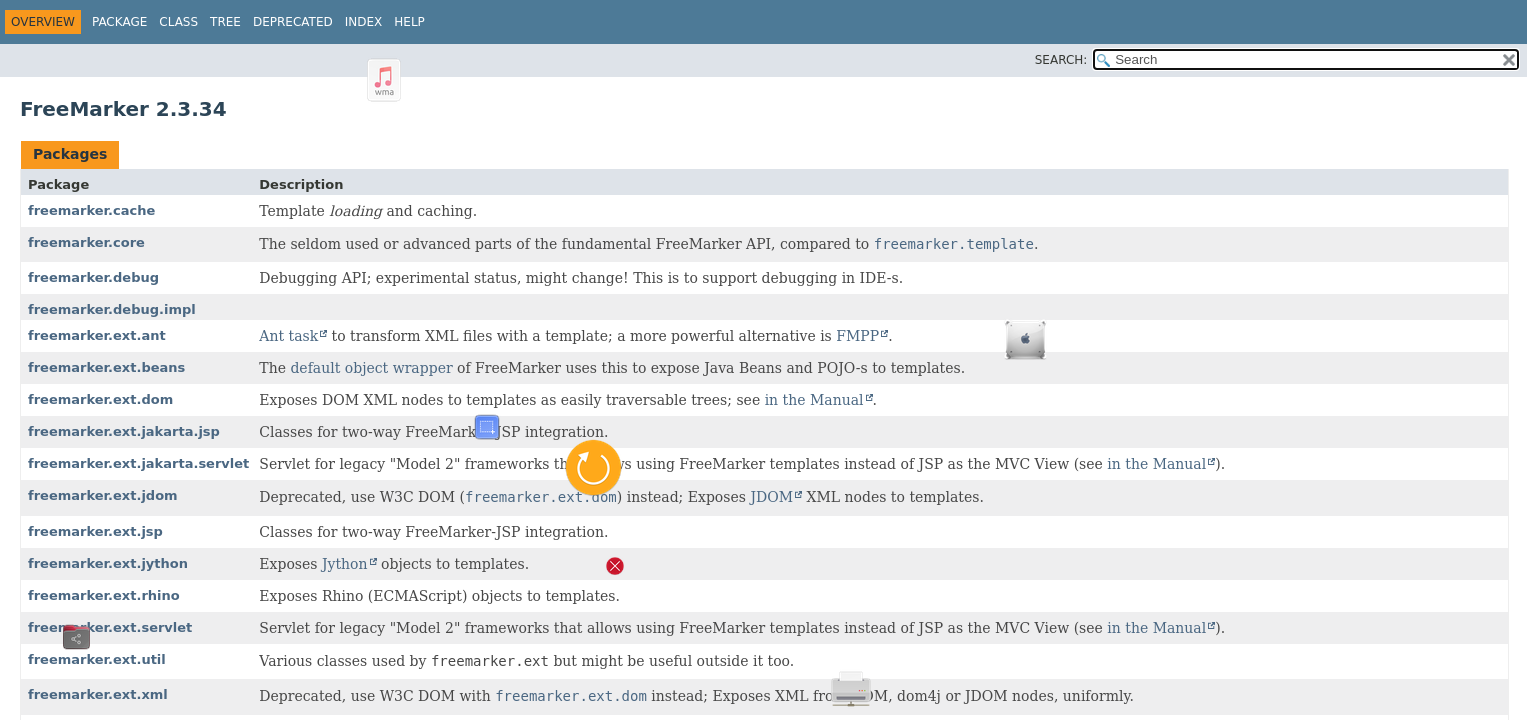 The width and height of the screenshot is (1527, 720). Describe the element at coordinates (851, 690) in the screenshot. I see `connect to a network printer` at that location.